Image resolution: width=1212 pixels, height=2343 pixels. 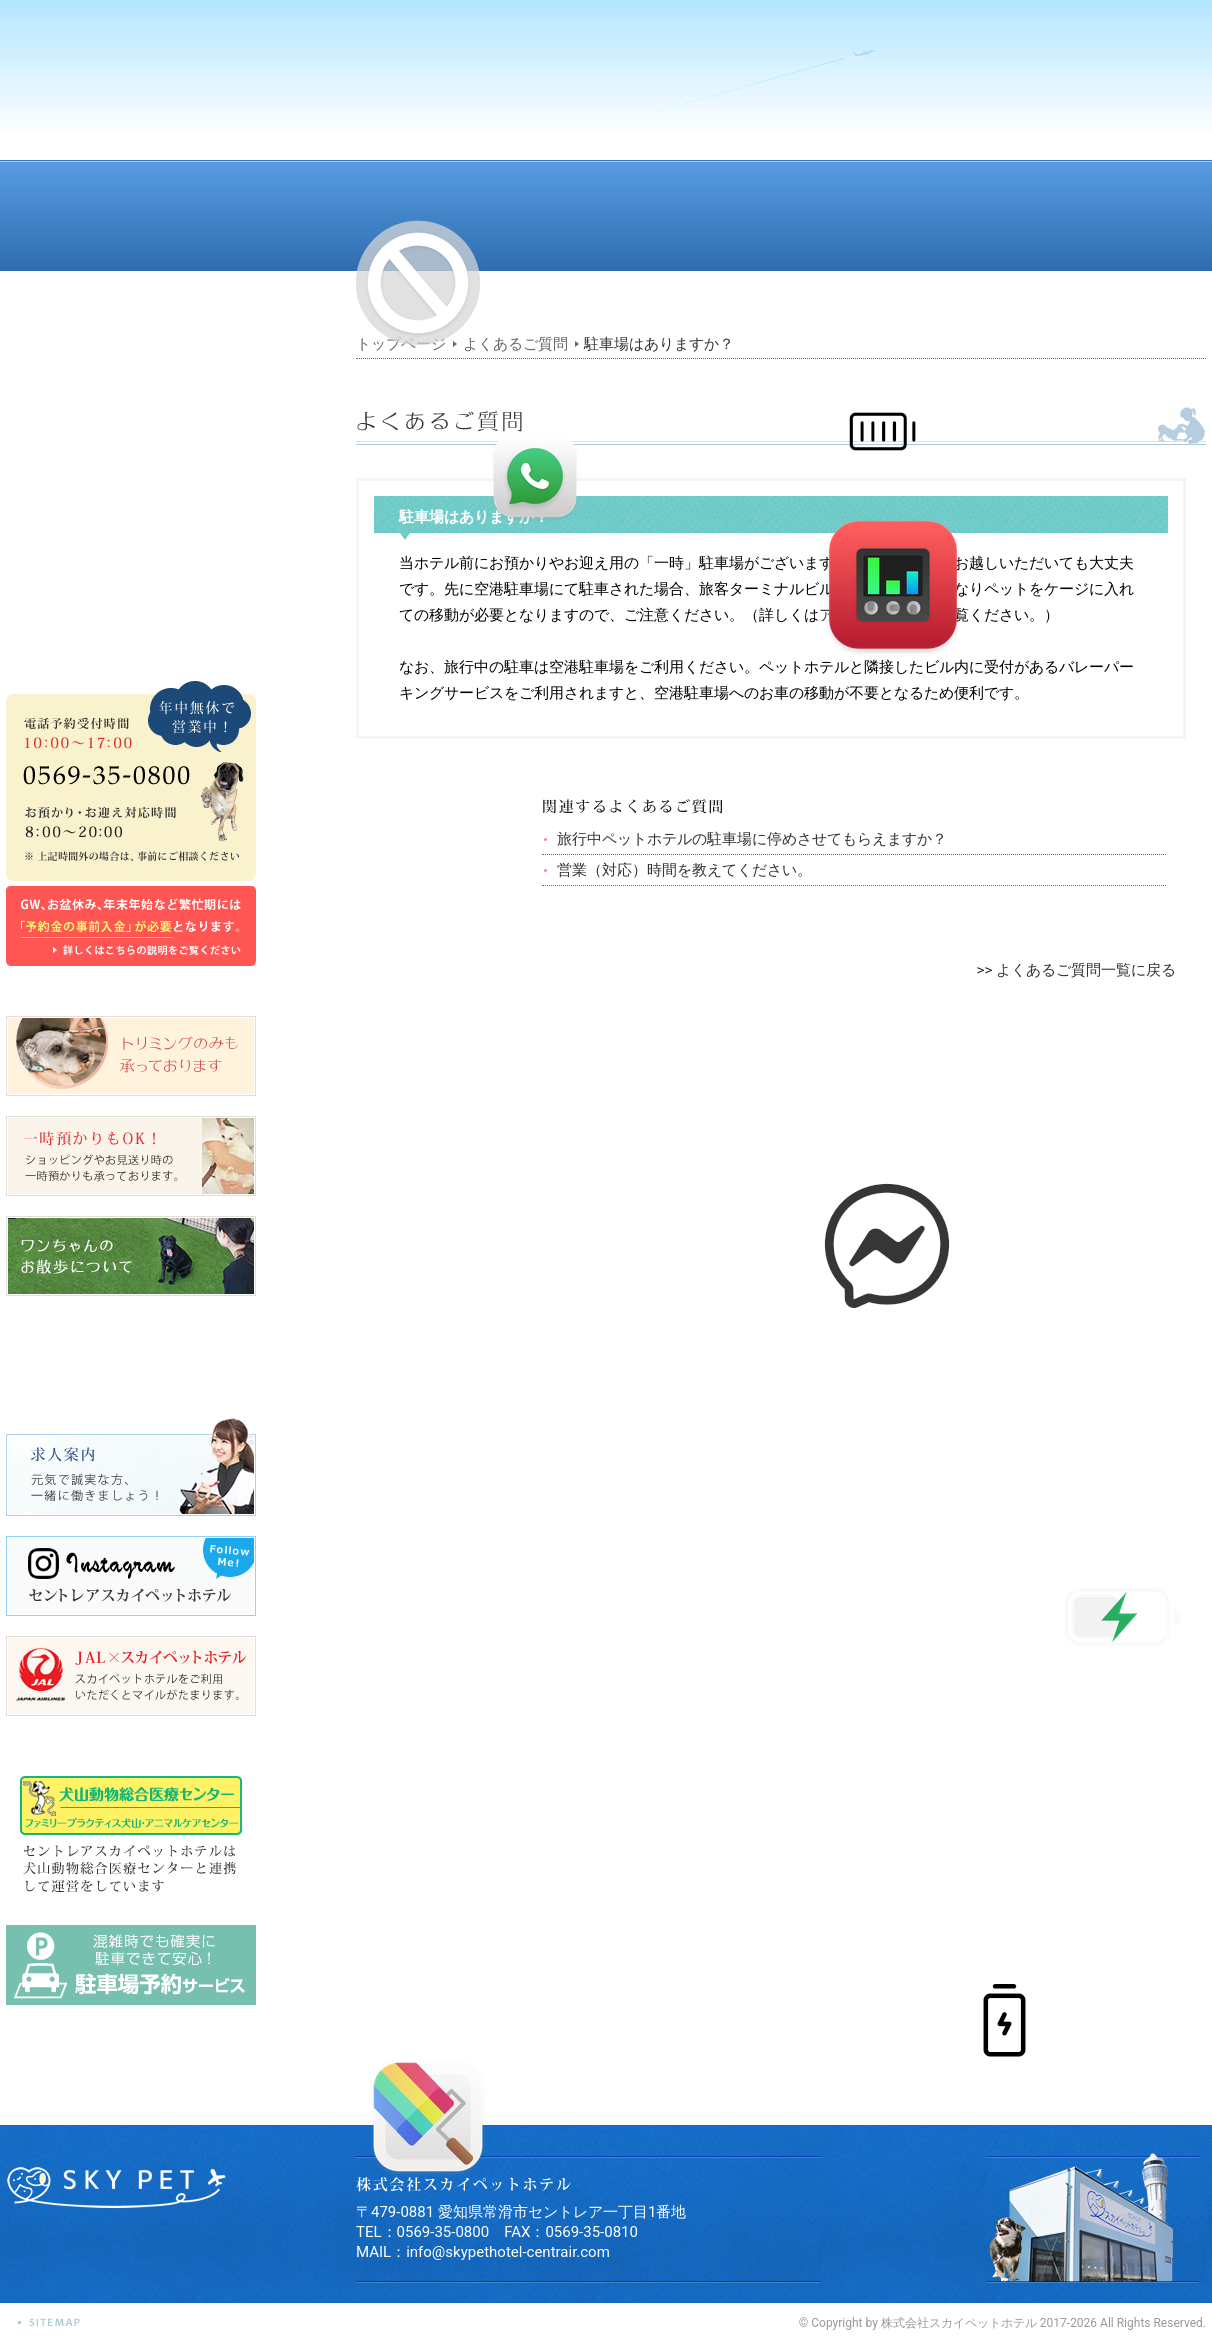 I want to click on indicates device is currently charging, so click(x=1004, y=2021).